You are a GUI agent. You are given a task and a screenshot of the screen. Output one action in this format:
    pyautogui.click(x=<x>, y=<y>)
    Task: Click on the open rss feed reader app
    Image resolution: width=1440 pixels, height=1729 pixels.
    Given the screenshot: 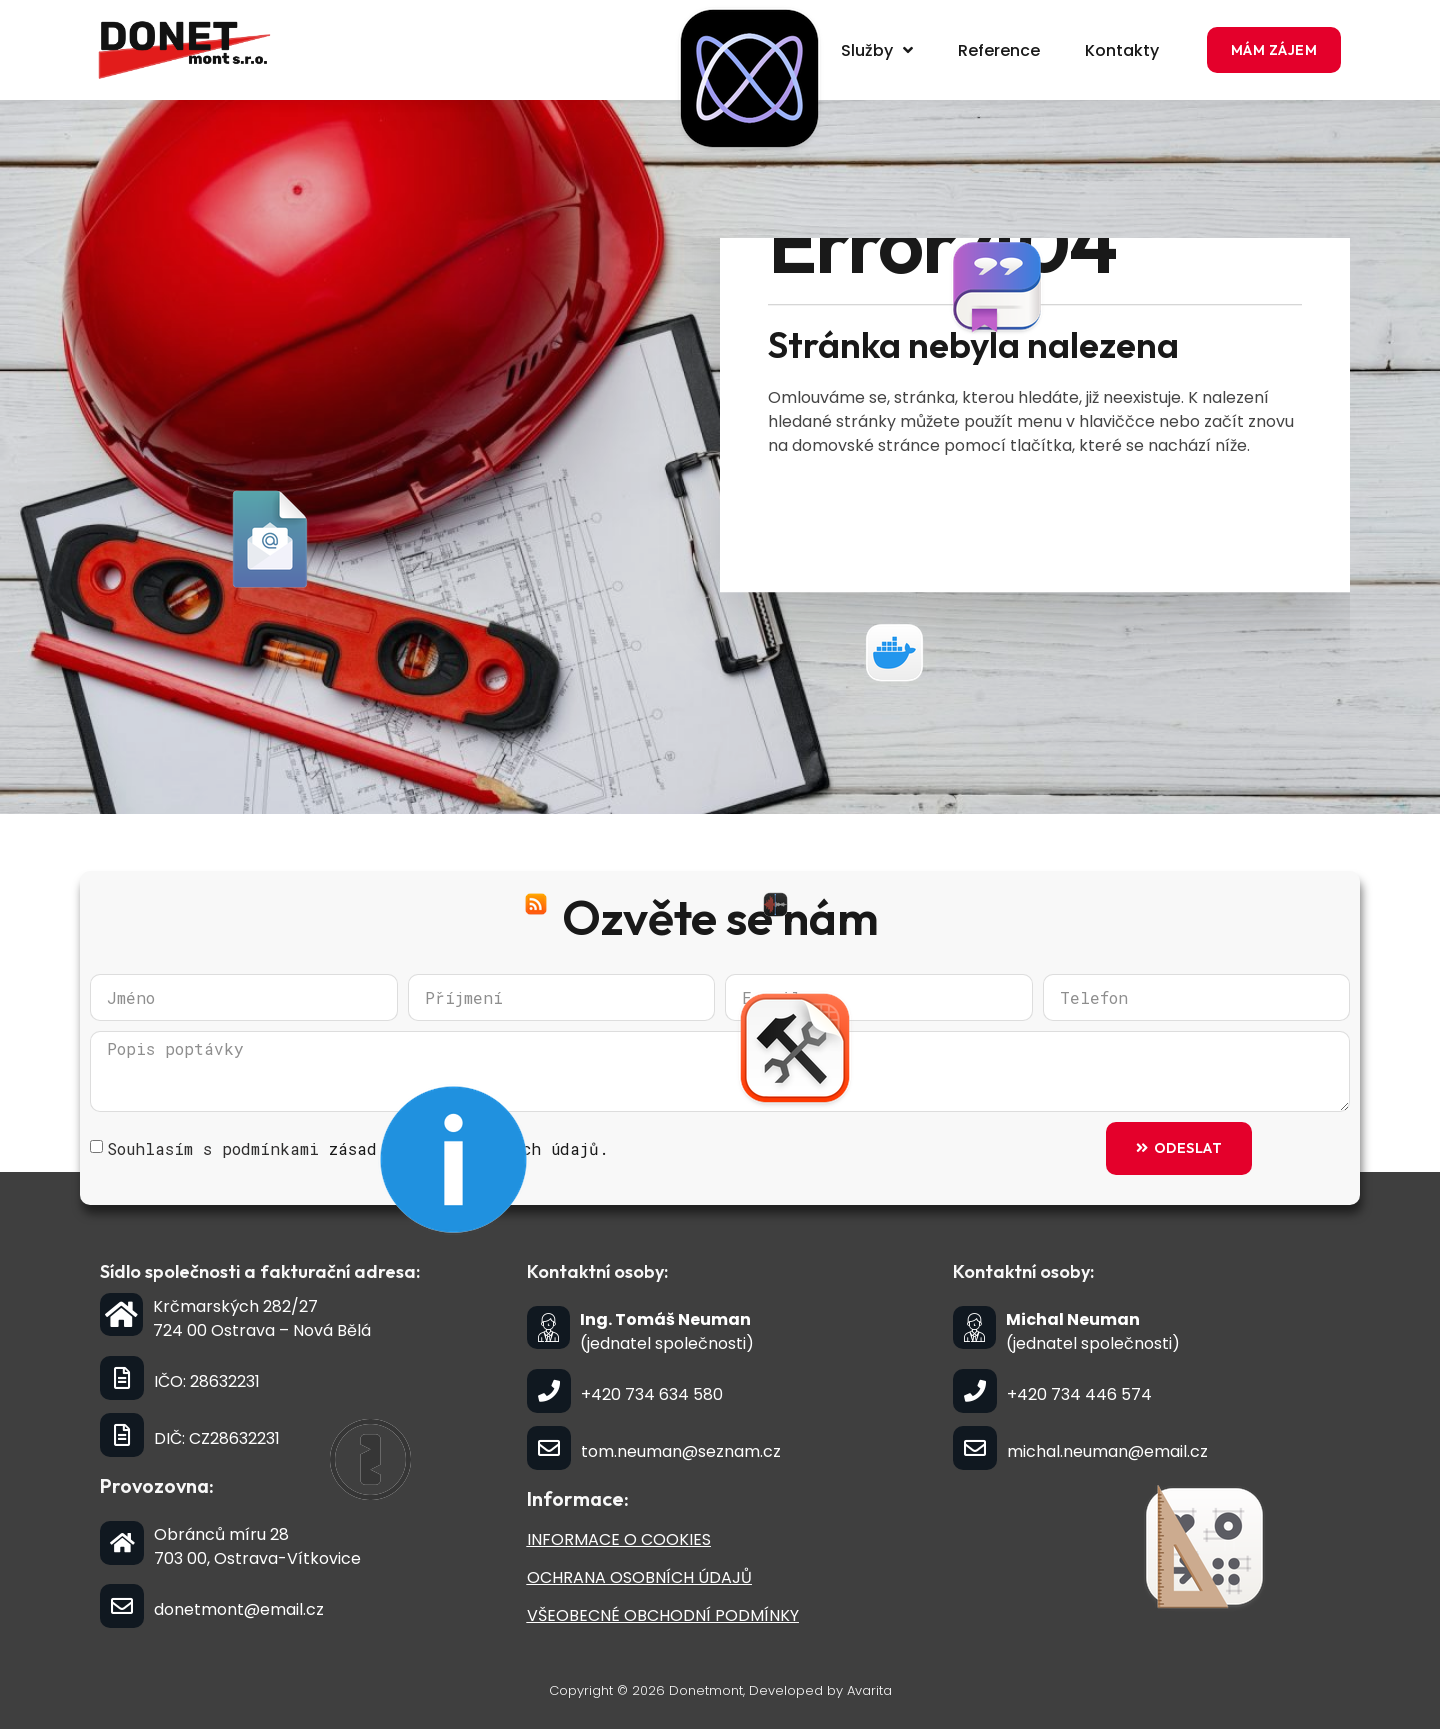 What is the action you would take?
    pyautogui.click(x=536, y=904)
    